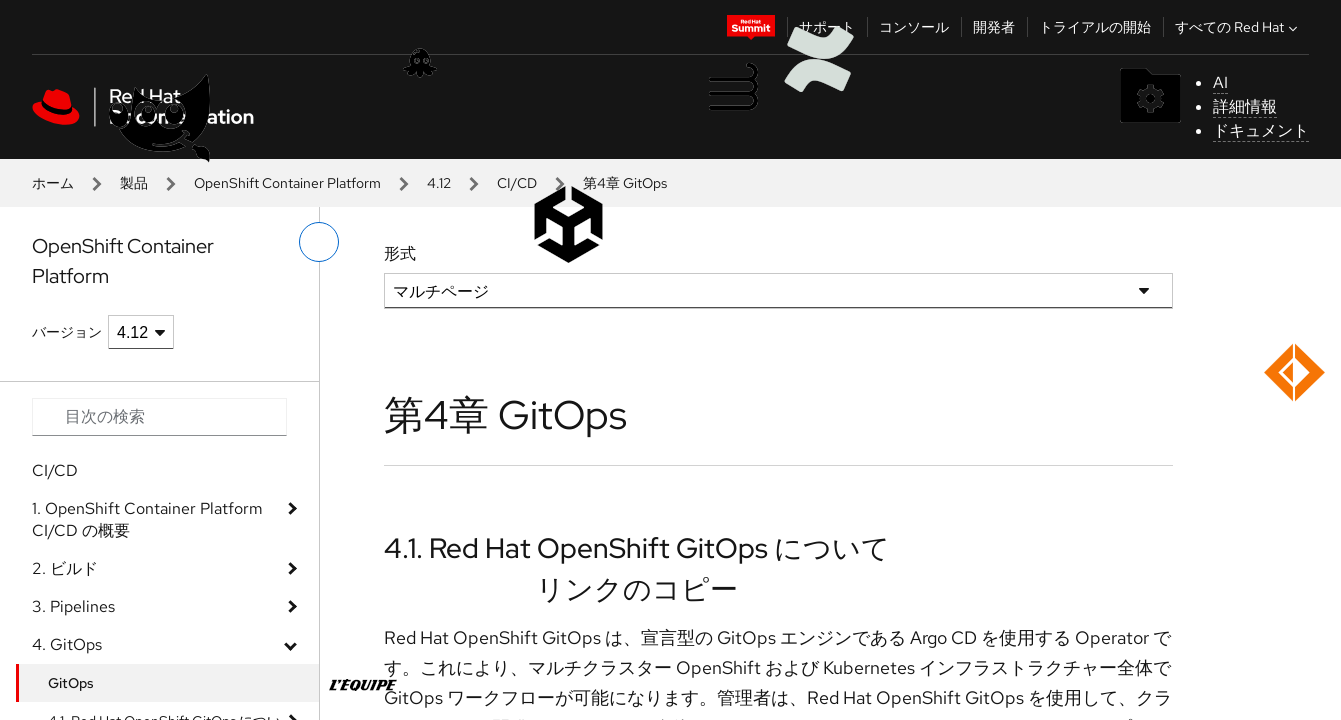 This screenshot has height=720, width=1341. I want to click on access folder settings or preferences, so click(1150, 95).